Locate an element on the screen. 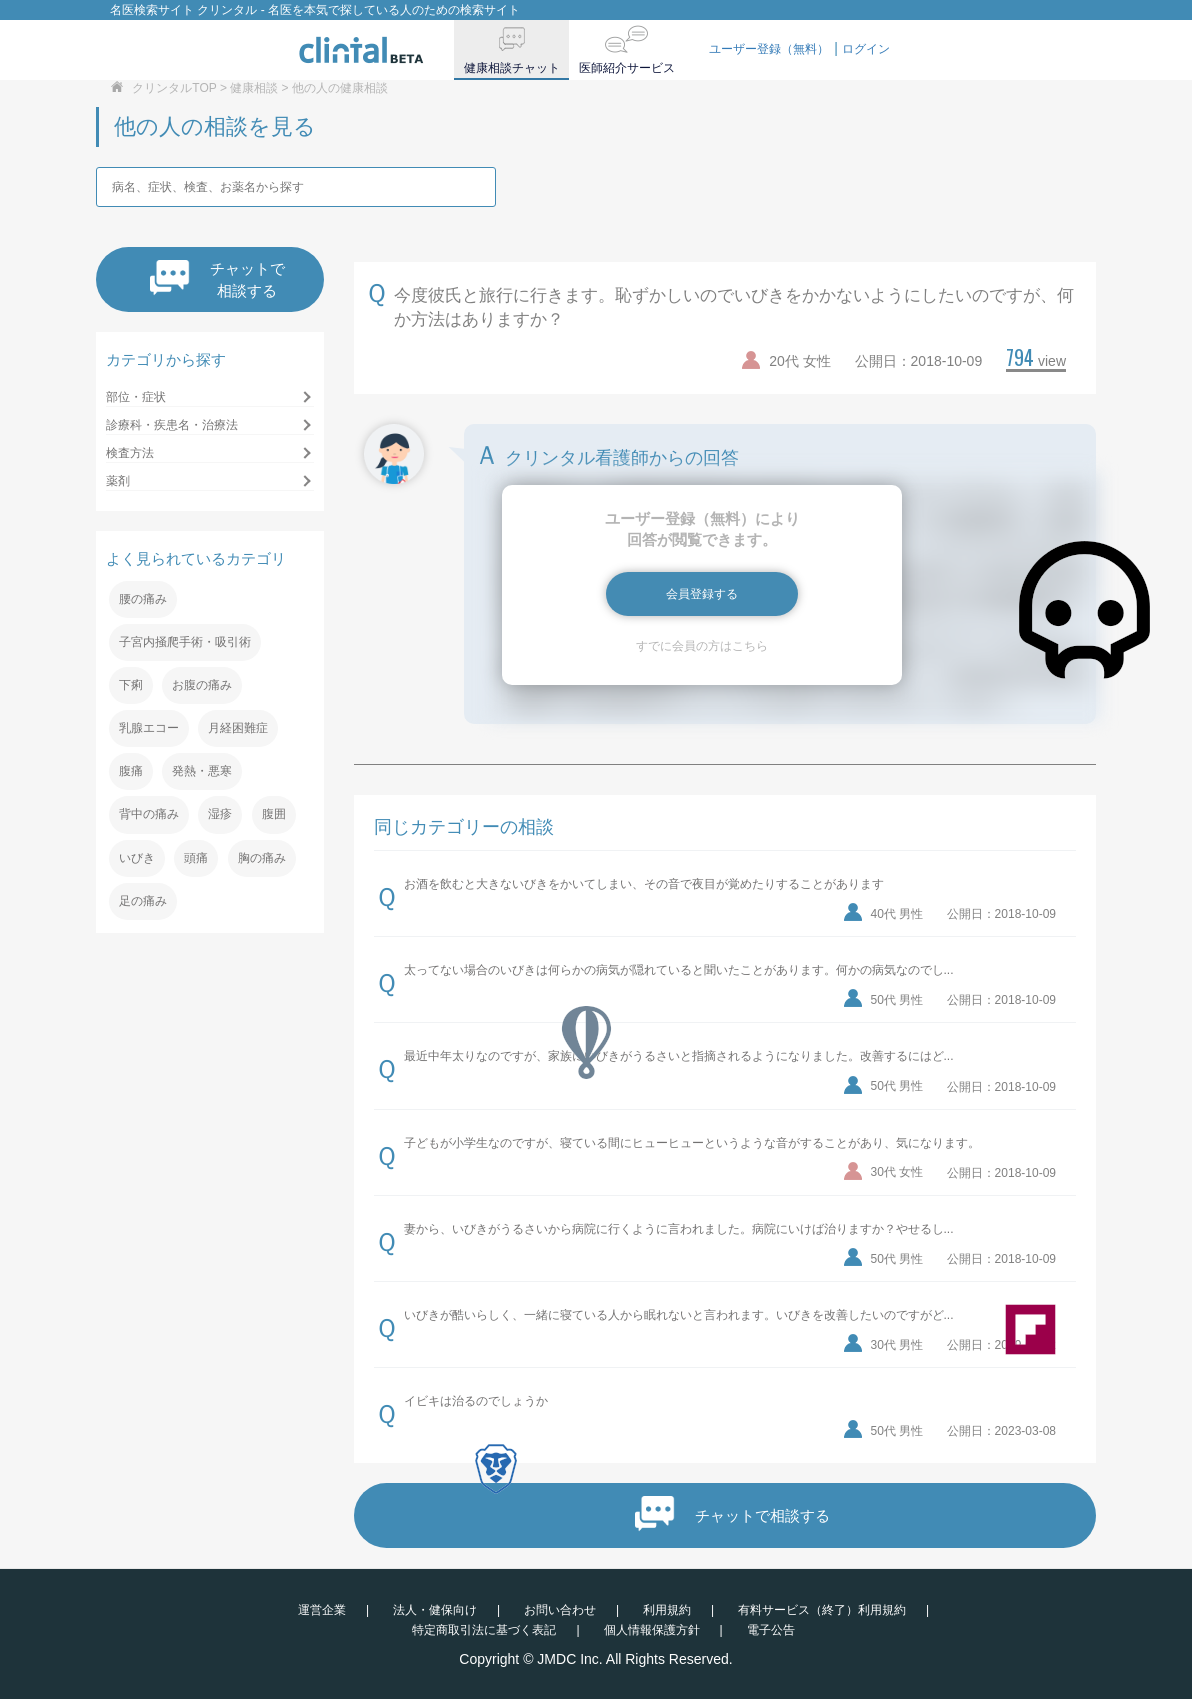 This screenshot has width=1192, height=1699. open Flipboard app is located at coordinates (1030, 1329).